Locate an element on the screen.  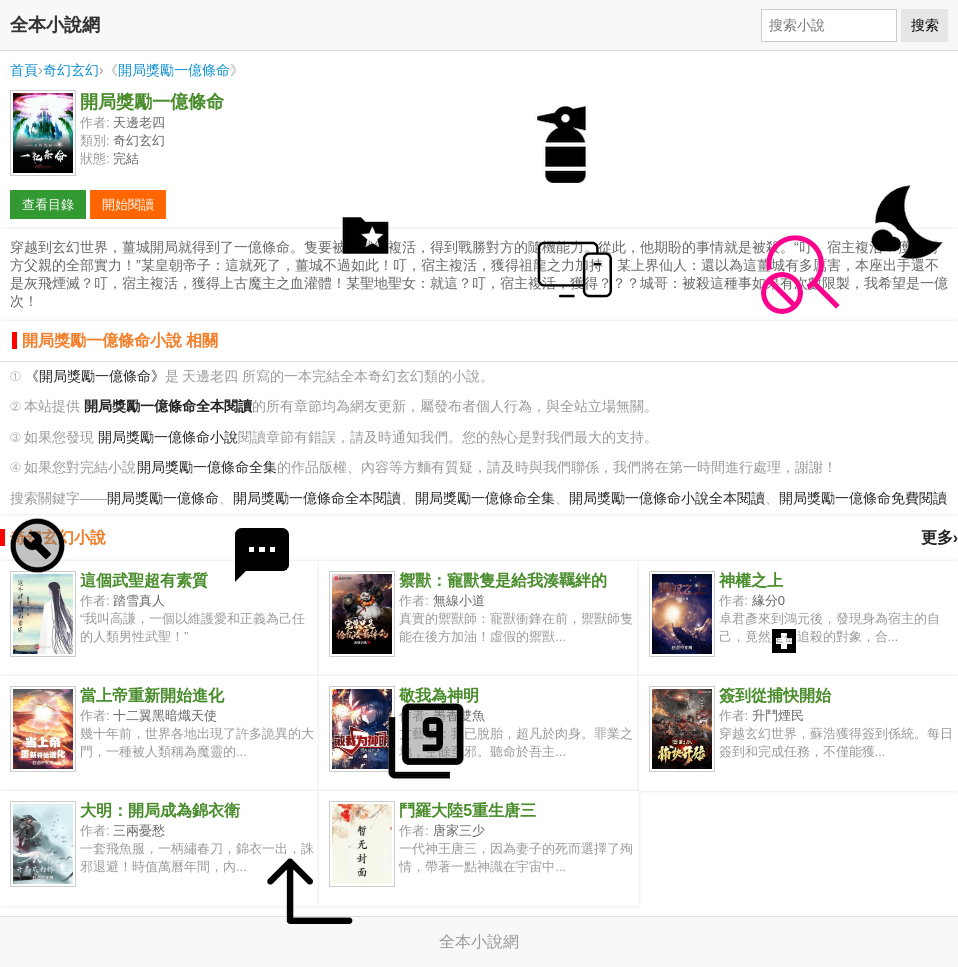
stop or cancel the current search is located at coordinates (803, 272).